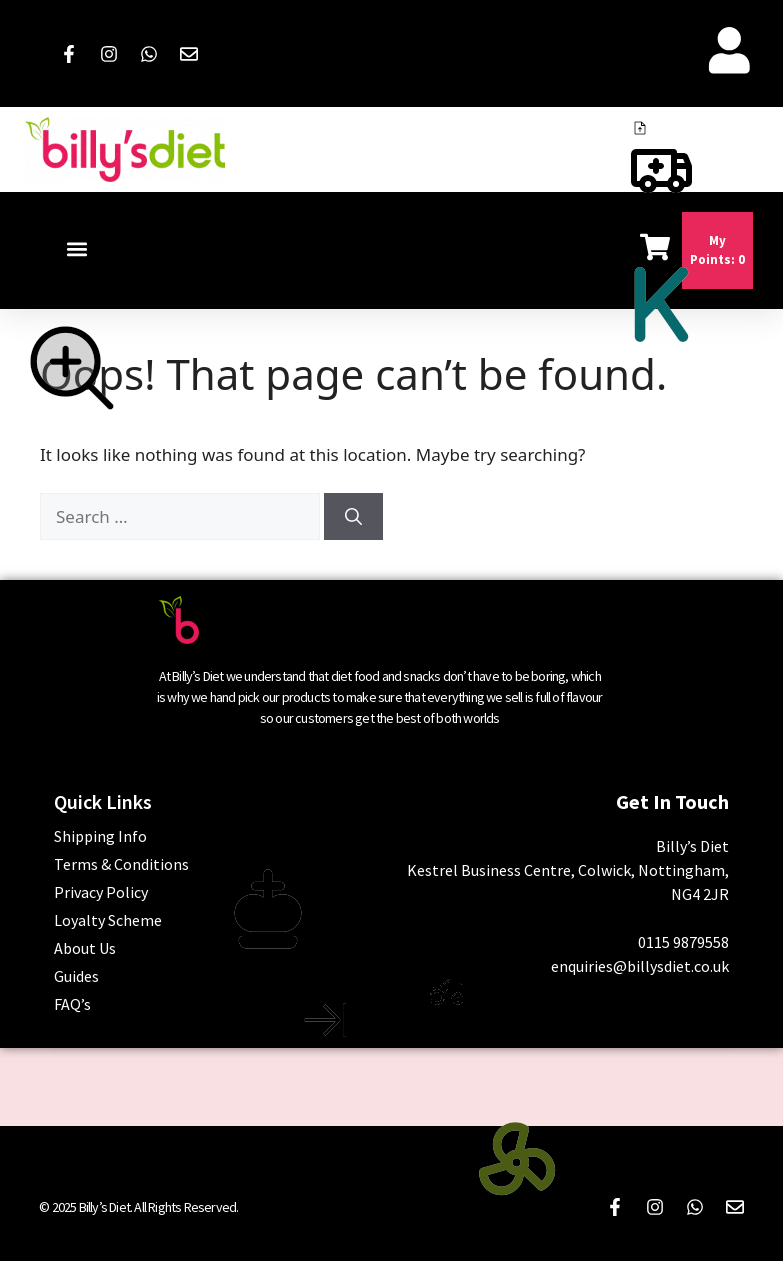  I want to click on zoom in on content, so click(72, 368).